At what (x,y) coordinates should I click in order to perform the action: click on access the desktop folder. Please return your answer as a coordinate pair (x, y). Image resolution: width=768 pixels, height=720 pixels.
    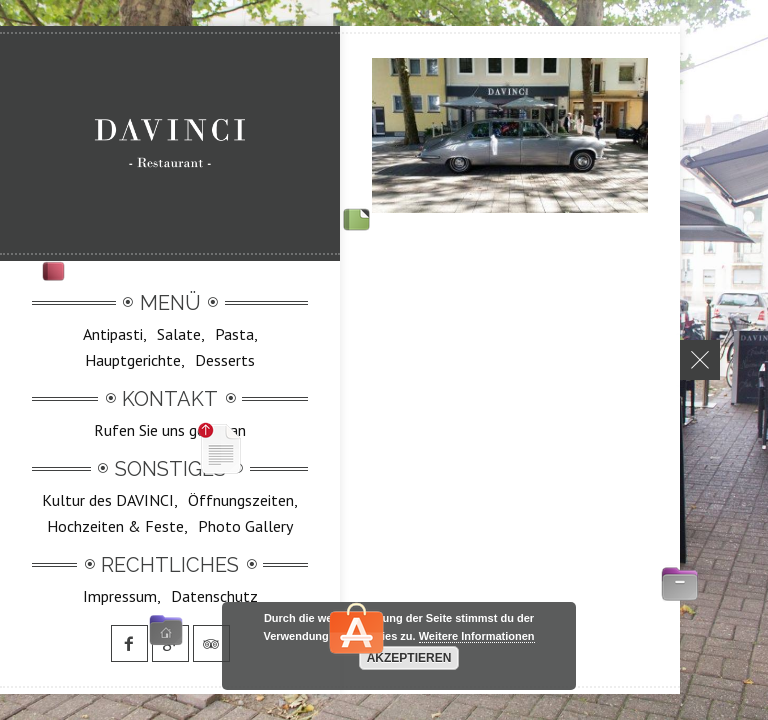
    Looking at the image, I should click on (53, 270).